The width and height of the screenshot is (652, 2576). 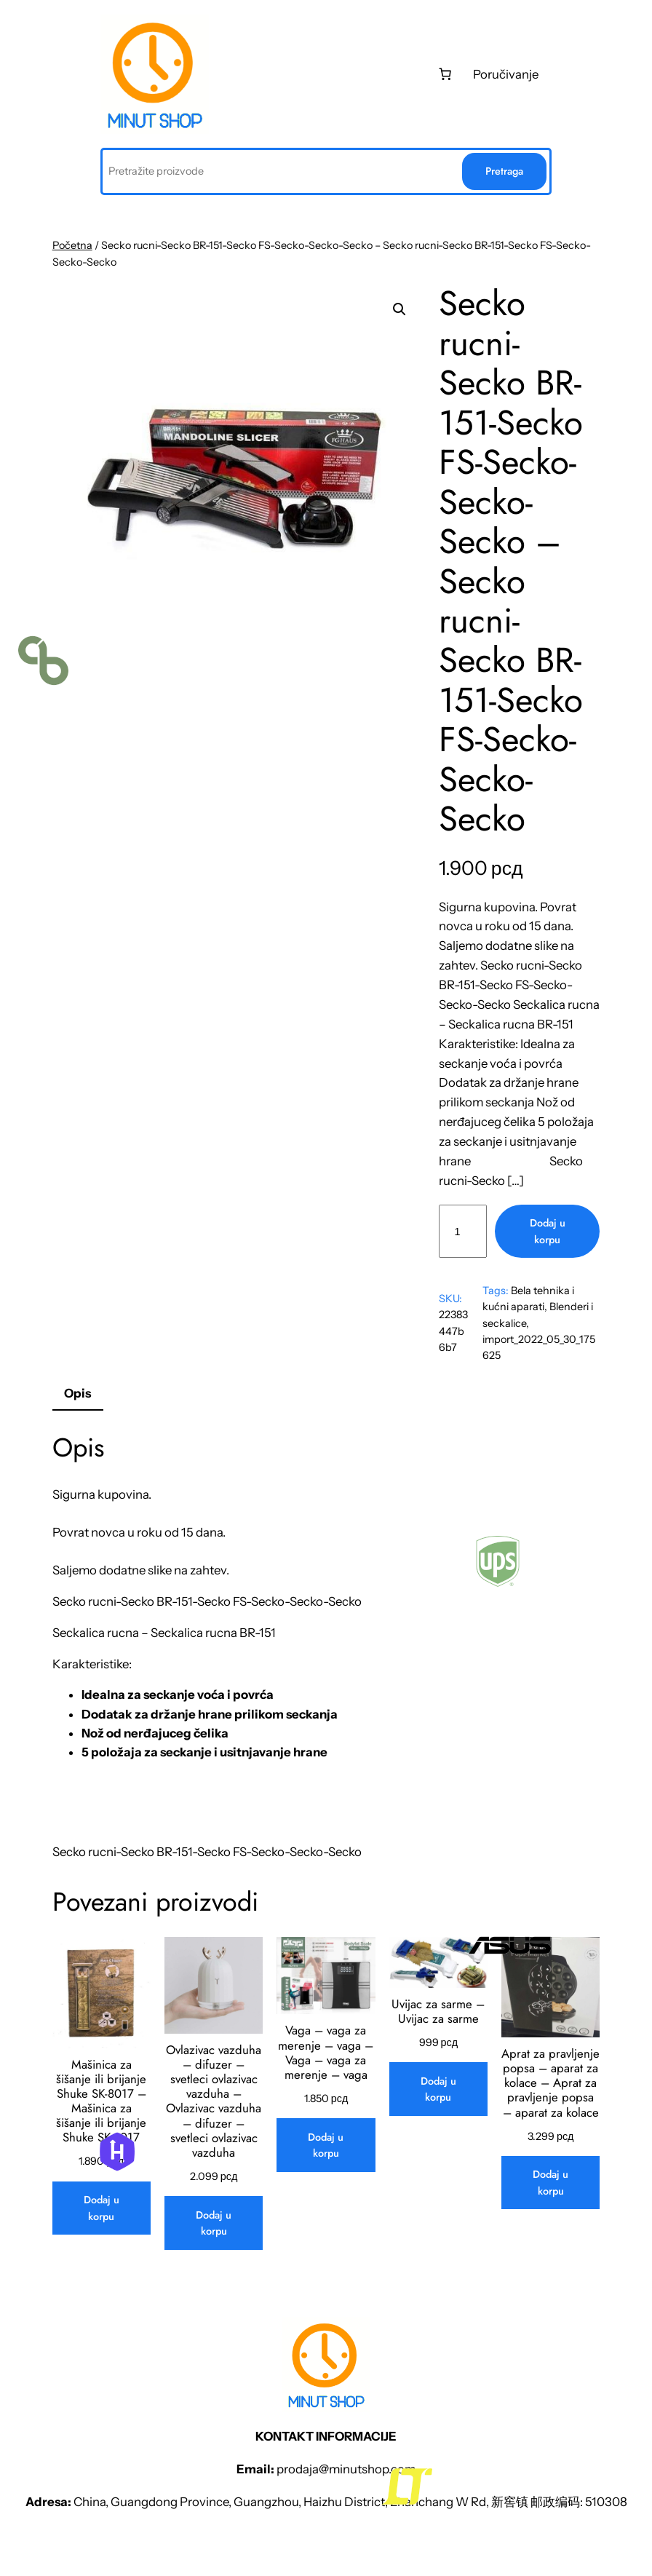 I want to click on hackerrank logo, so click(x=117, y=2152).